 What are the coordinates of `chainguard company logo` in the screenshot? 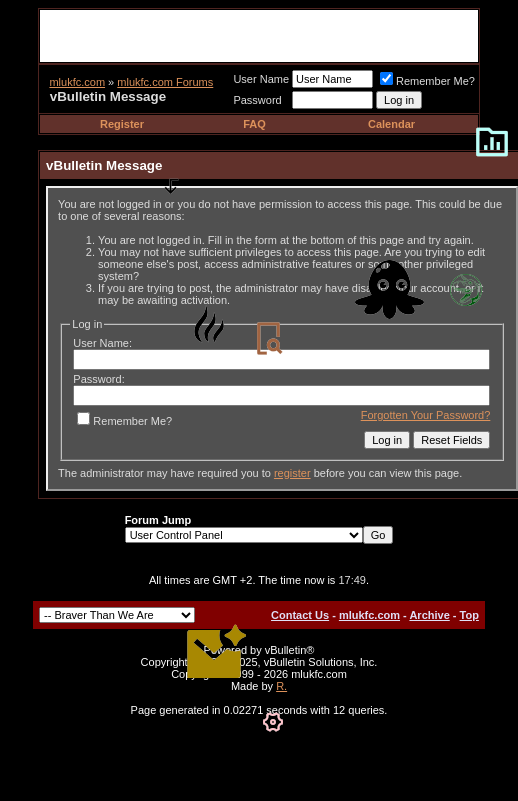 It's located at (389, 289).